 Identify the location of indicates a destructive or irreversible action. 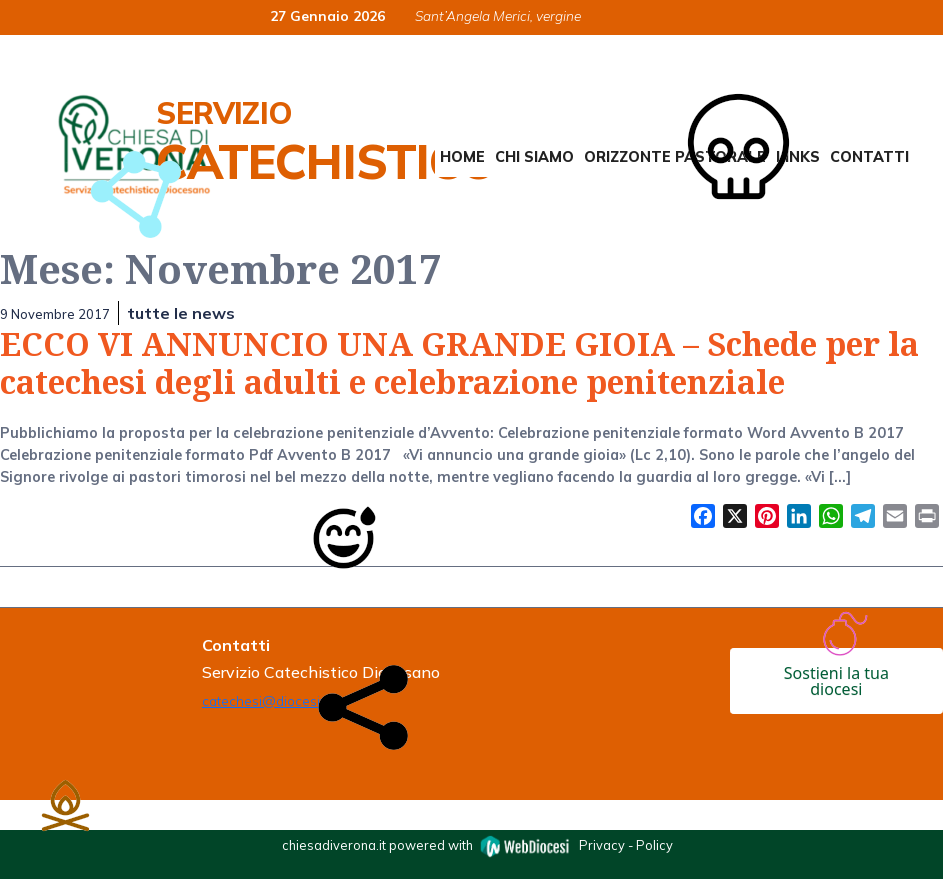
(843, 633).